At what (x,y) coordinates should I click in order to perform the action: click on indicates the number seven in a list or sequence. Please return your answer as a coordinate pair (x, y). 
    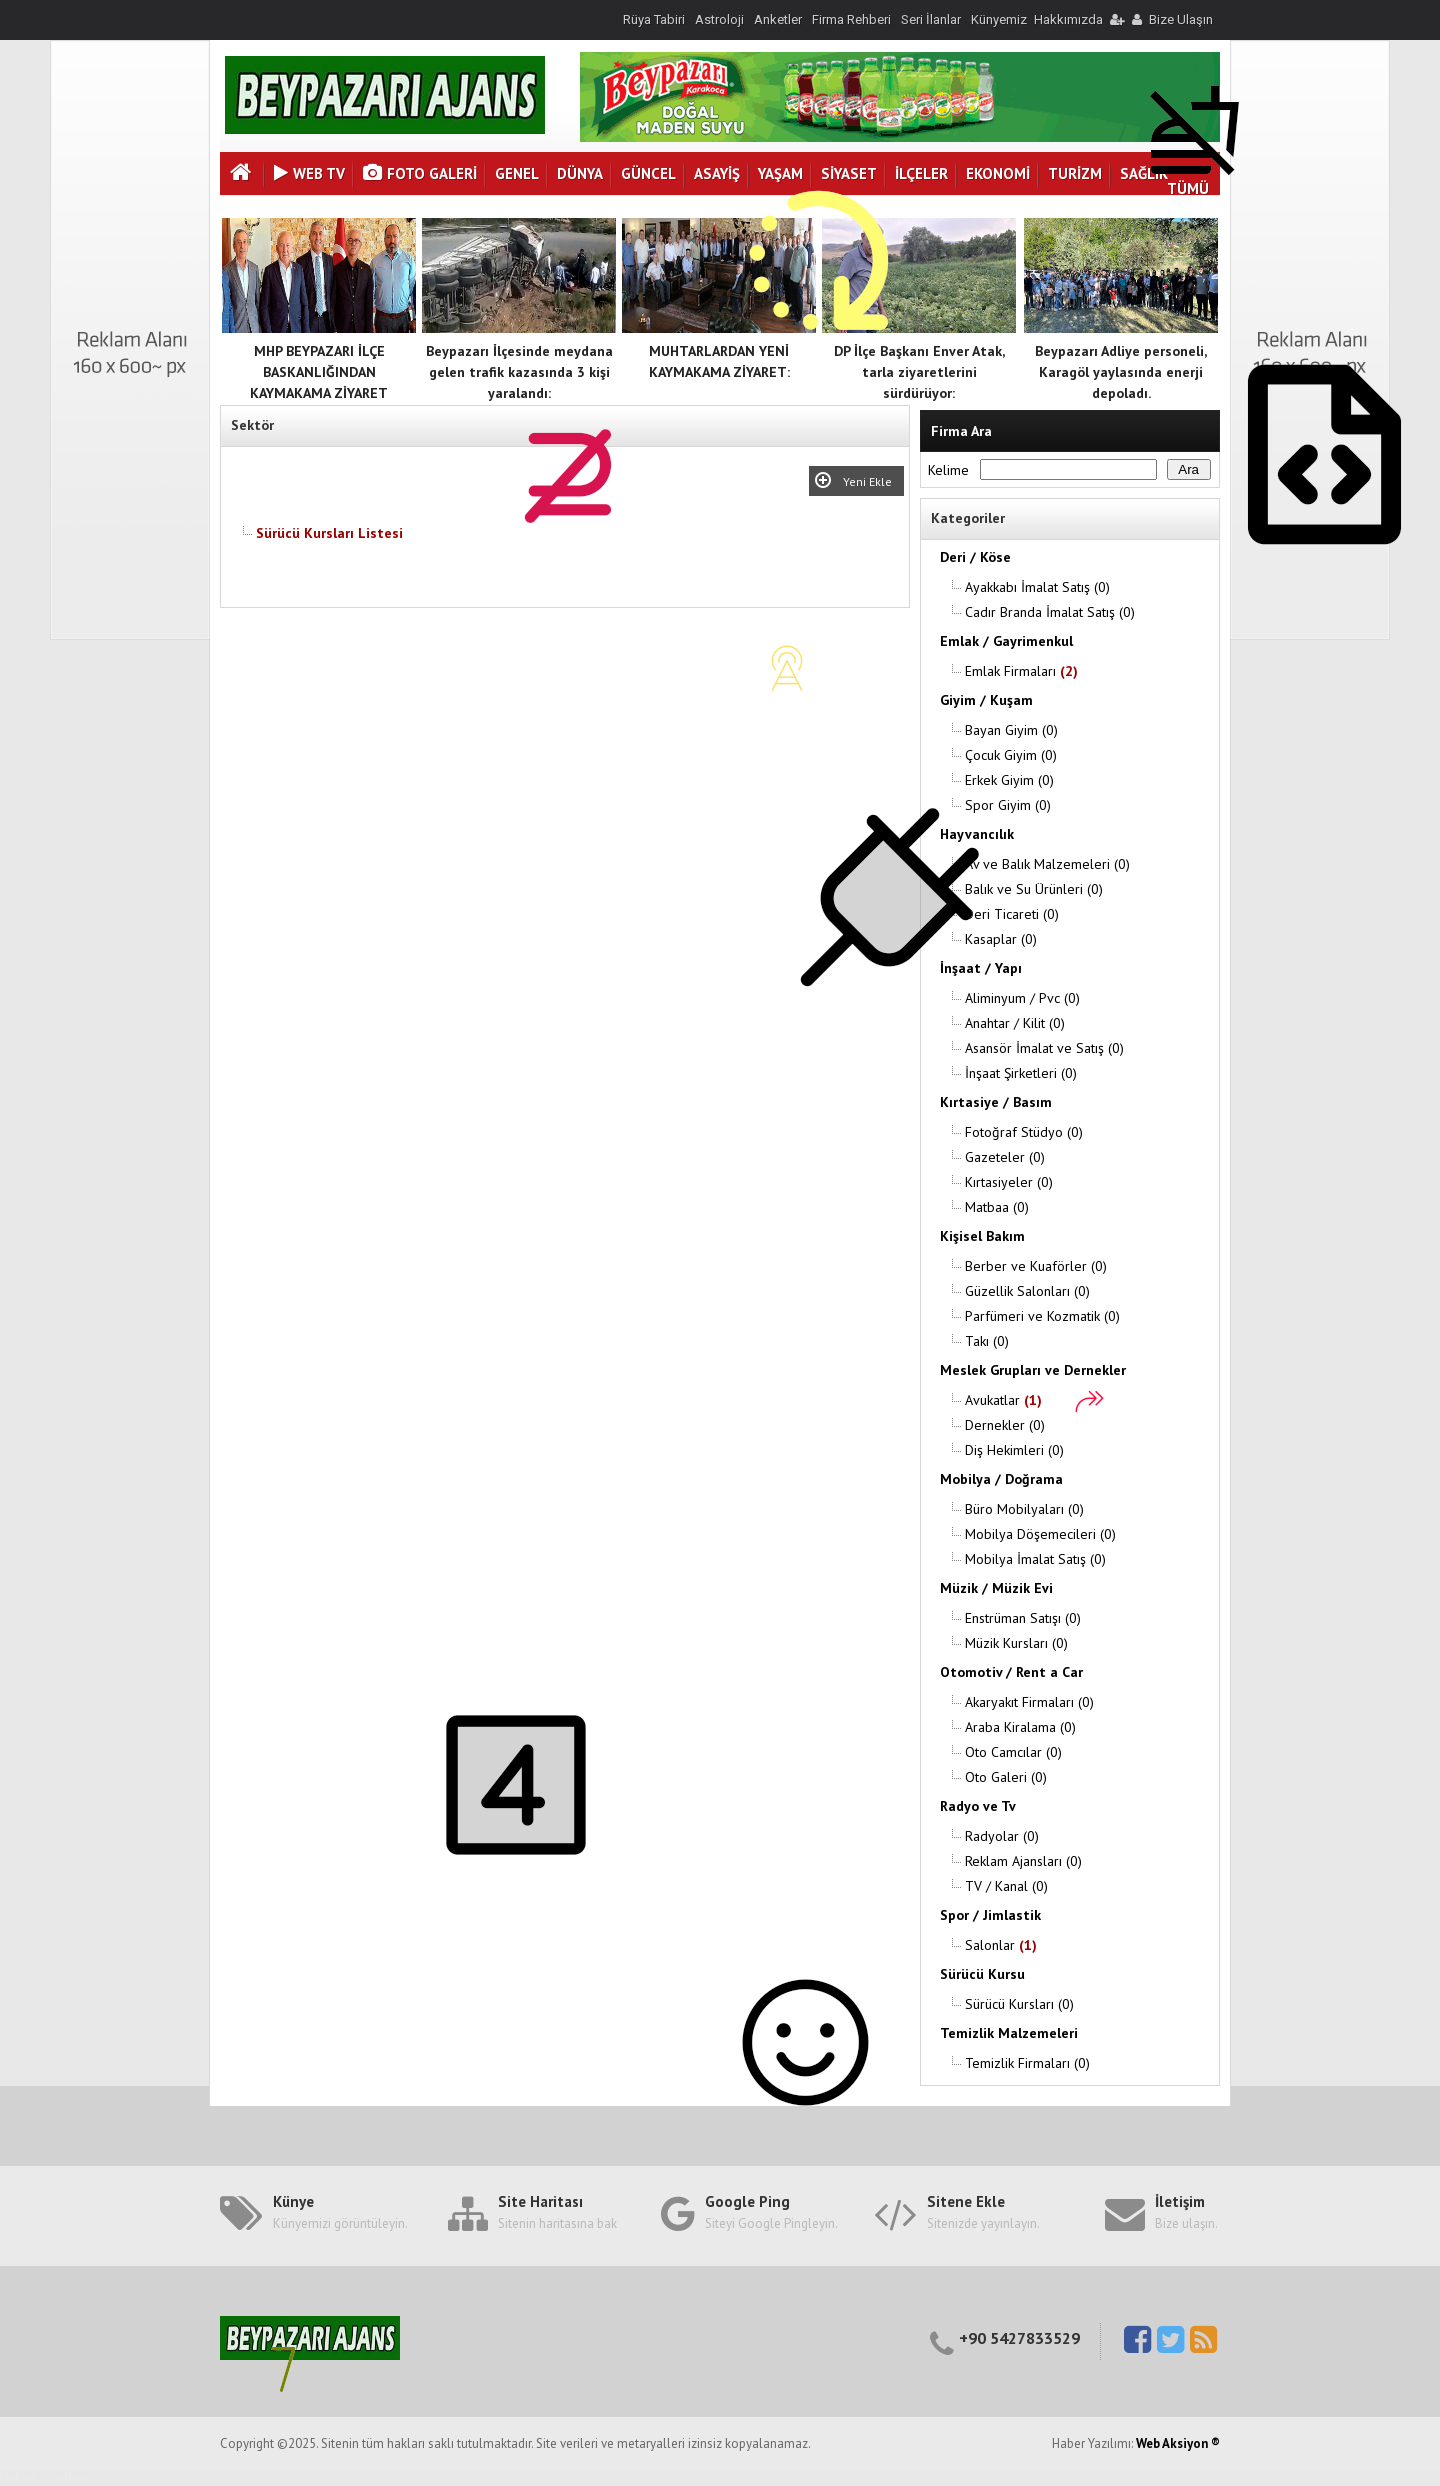
    Looking at the image, I should click on (283, 2369).